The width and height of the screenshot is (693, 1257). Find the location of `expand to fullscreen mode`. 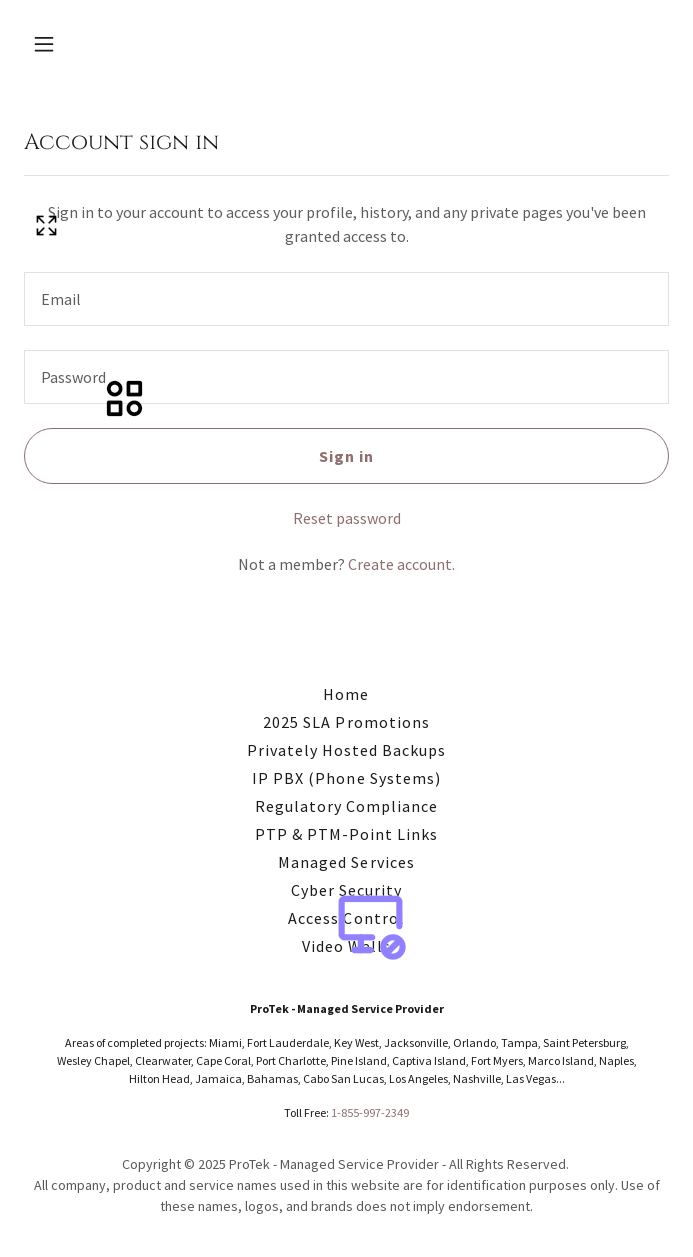

expand to fullscreen mode is located at coordinates (46, 225).